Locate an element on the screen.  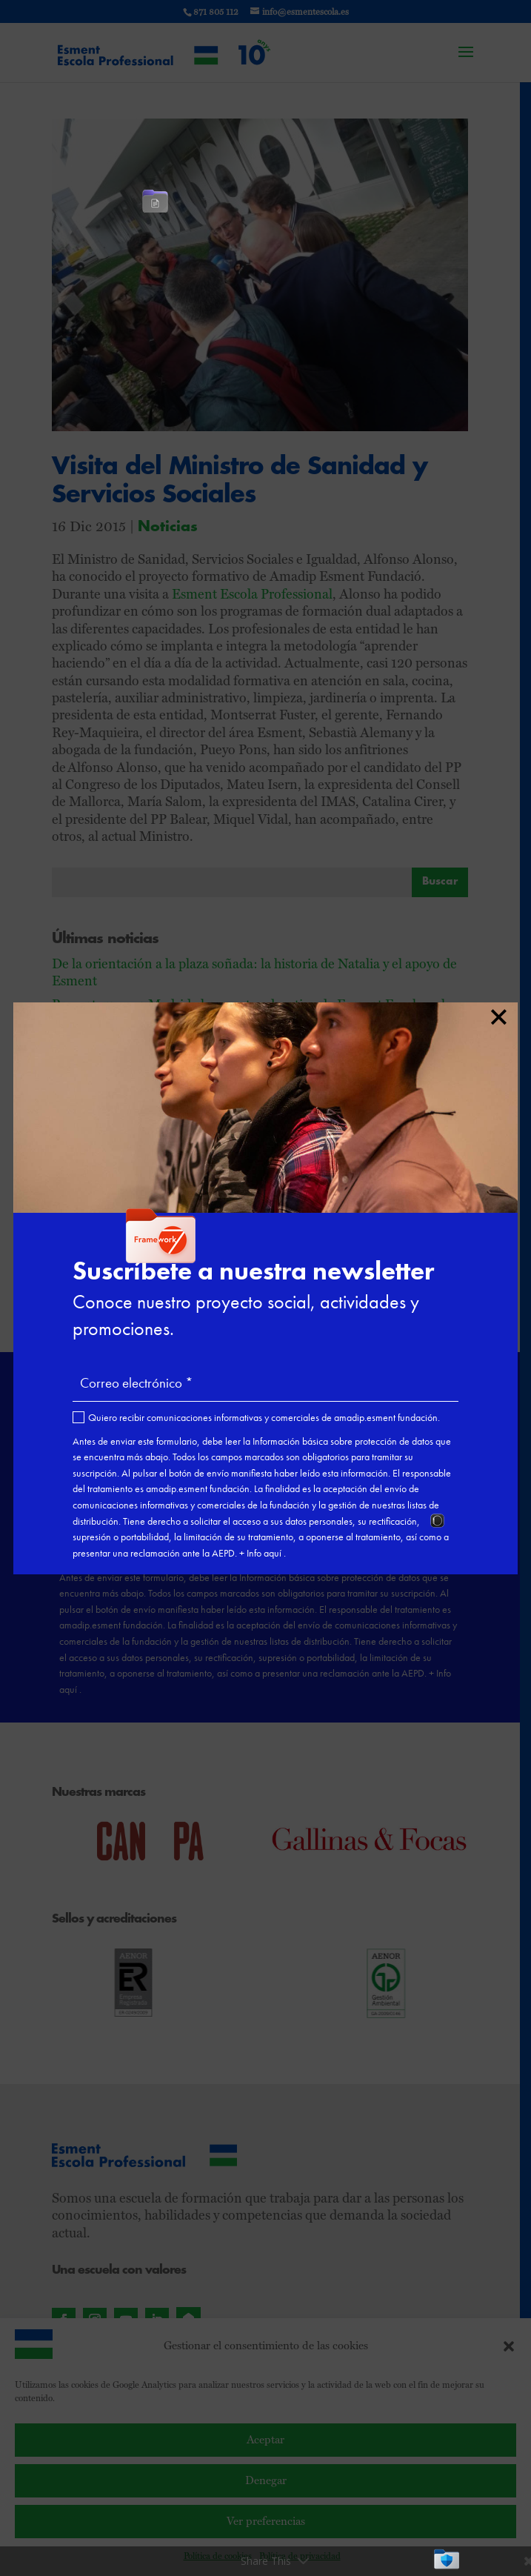
open microsoft defender security files folder is located at coordinates (447, 2560).